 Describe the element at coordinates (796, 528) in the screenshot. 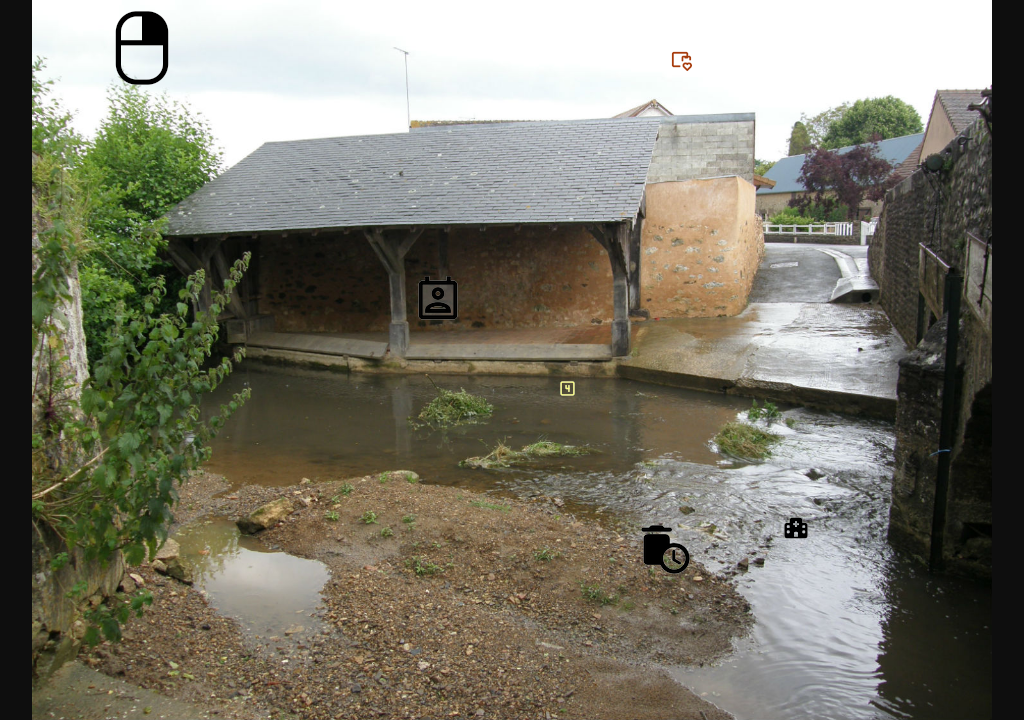

I see `find nearby hospitals or medical facilities` at that location.